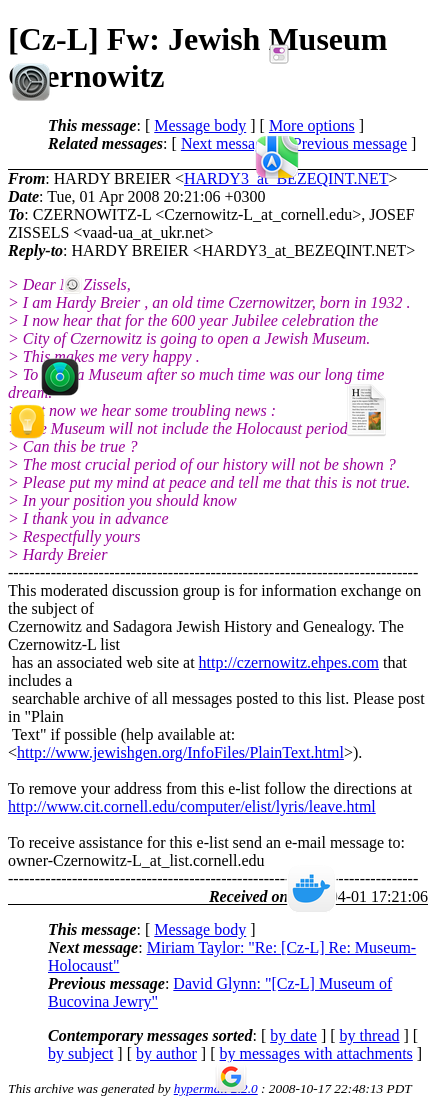  What do you see at coordinates (277, 157) in the screenshot?
I see `open Apple Maps application` at bounding box center [277, 157].